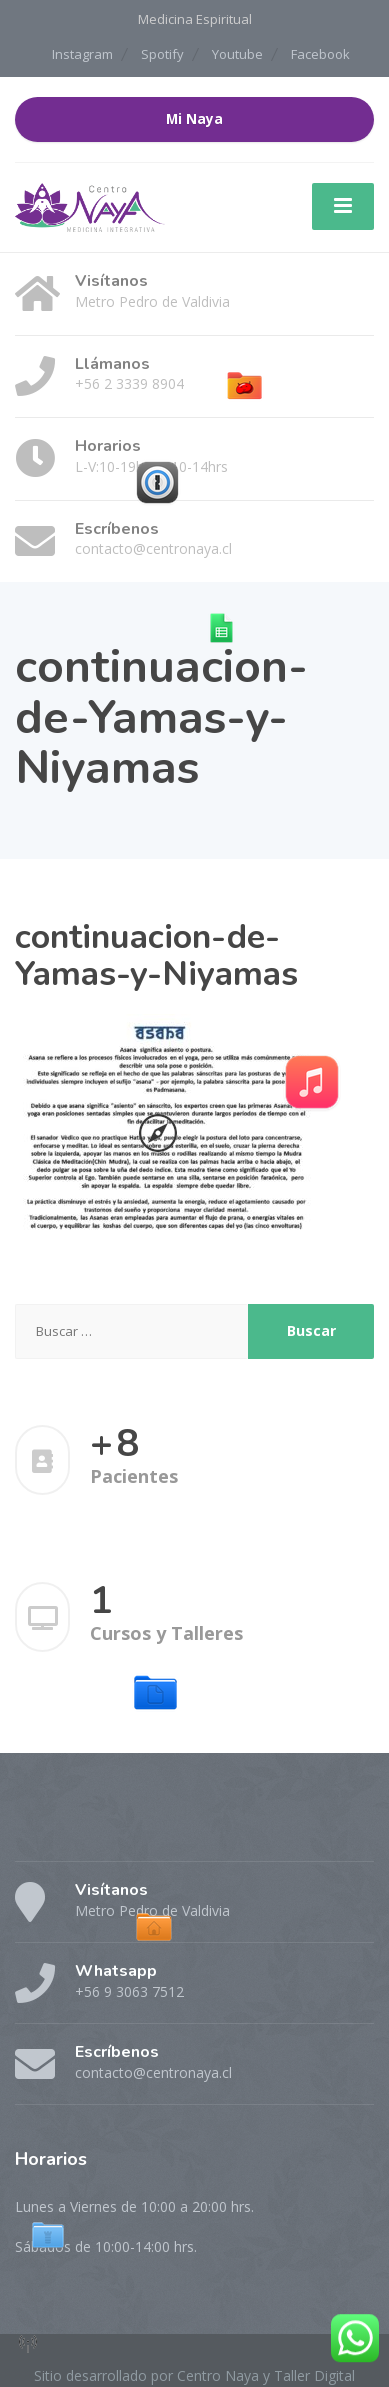 The image size is (389, 2387). I want to click on open Intego security software folder, so click(48, 2235).